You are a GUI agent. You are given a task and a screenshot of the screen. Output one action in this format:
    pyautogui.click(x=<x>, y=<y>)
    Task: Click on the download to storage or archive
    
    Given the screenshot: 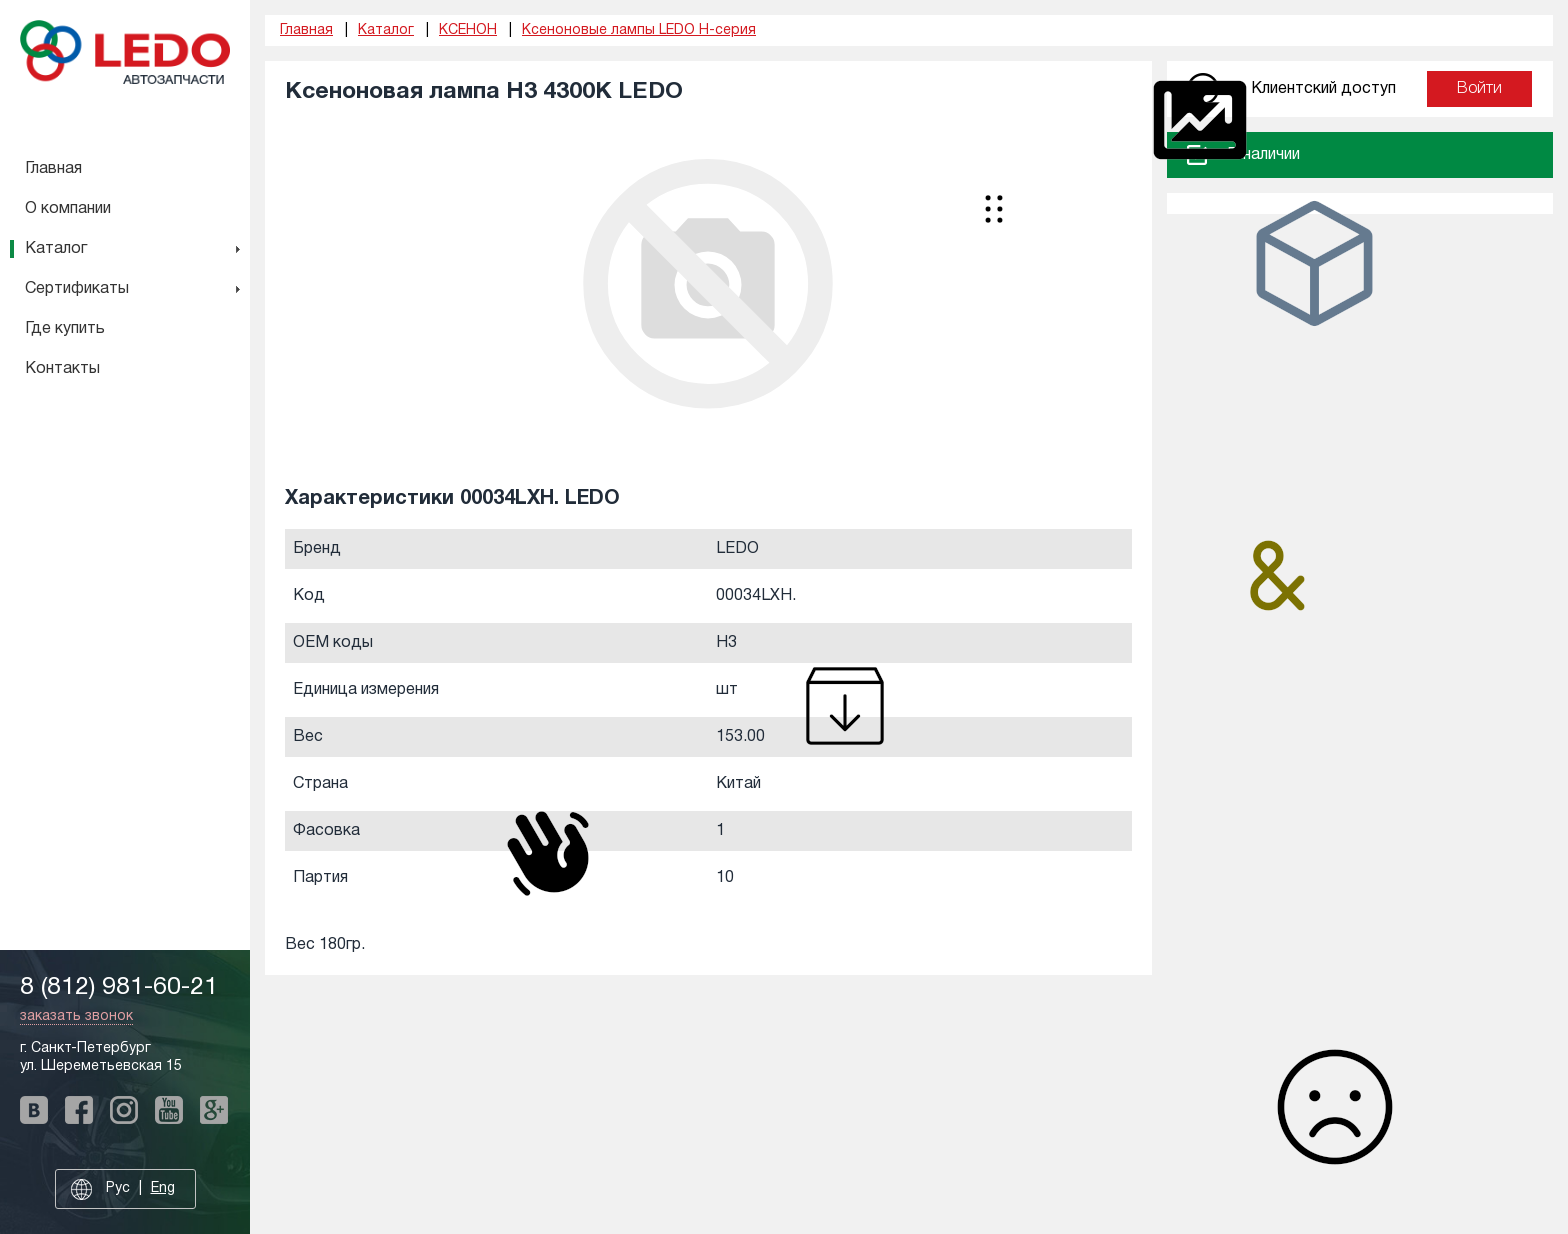 What is the action you would take?
    pyautogui.click(x=845, y=706)
    